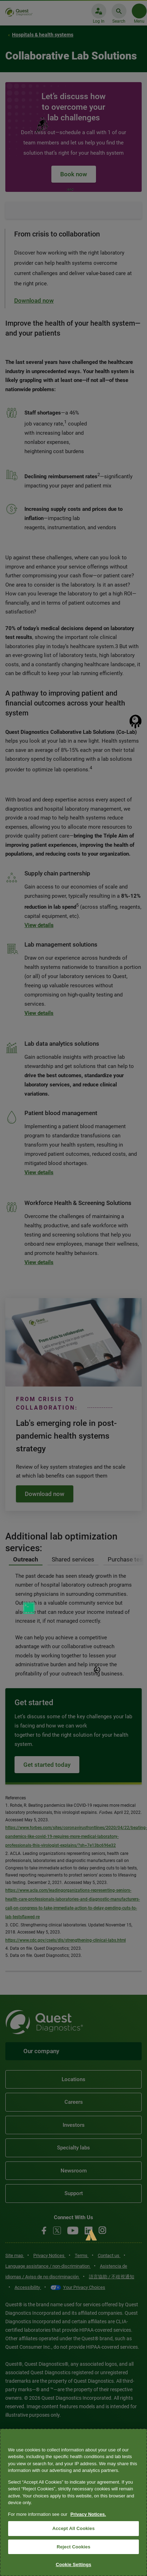 The height and width of the screenshot is (2576, 147). I want to click on open gnome terminal application, so click(29, 1608).